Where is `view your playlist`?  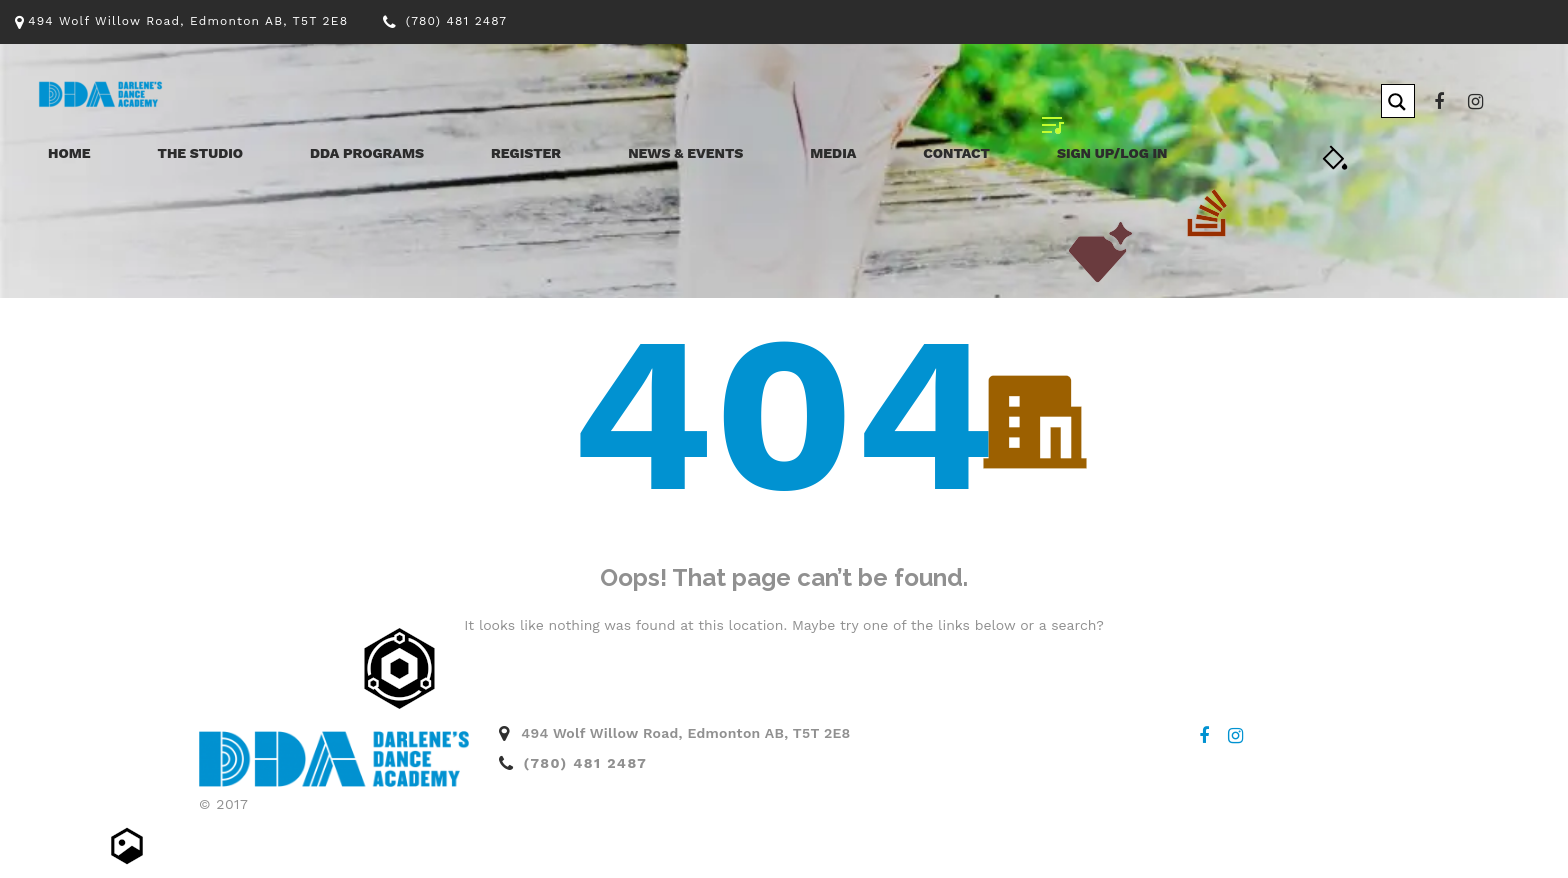 view your playlist is located at coordinates (1052, 125).